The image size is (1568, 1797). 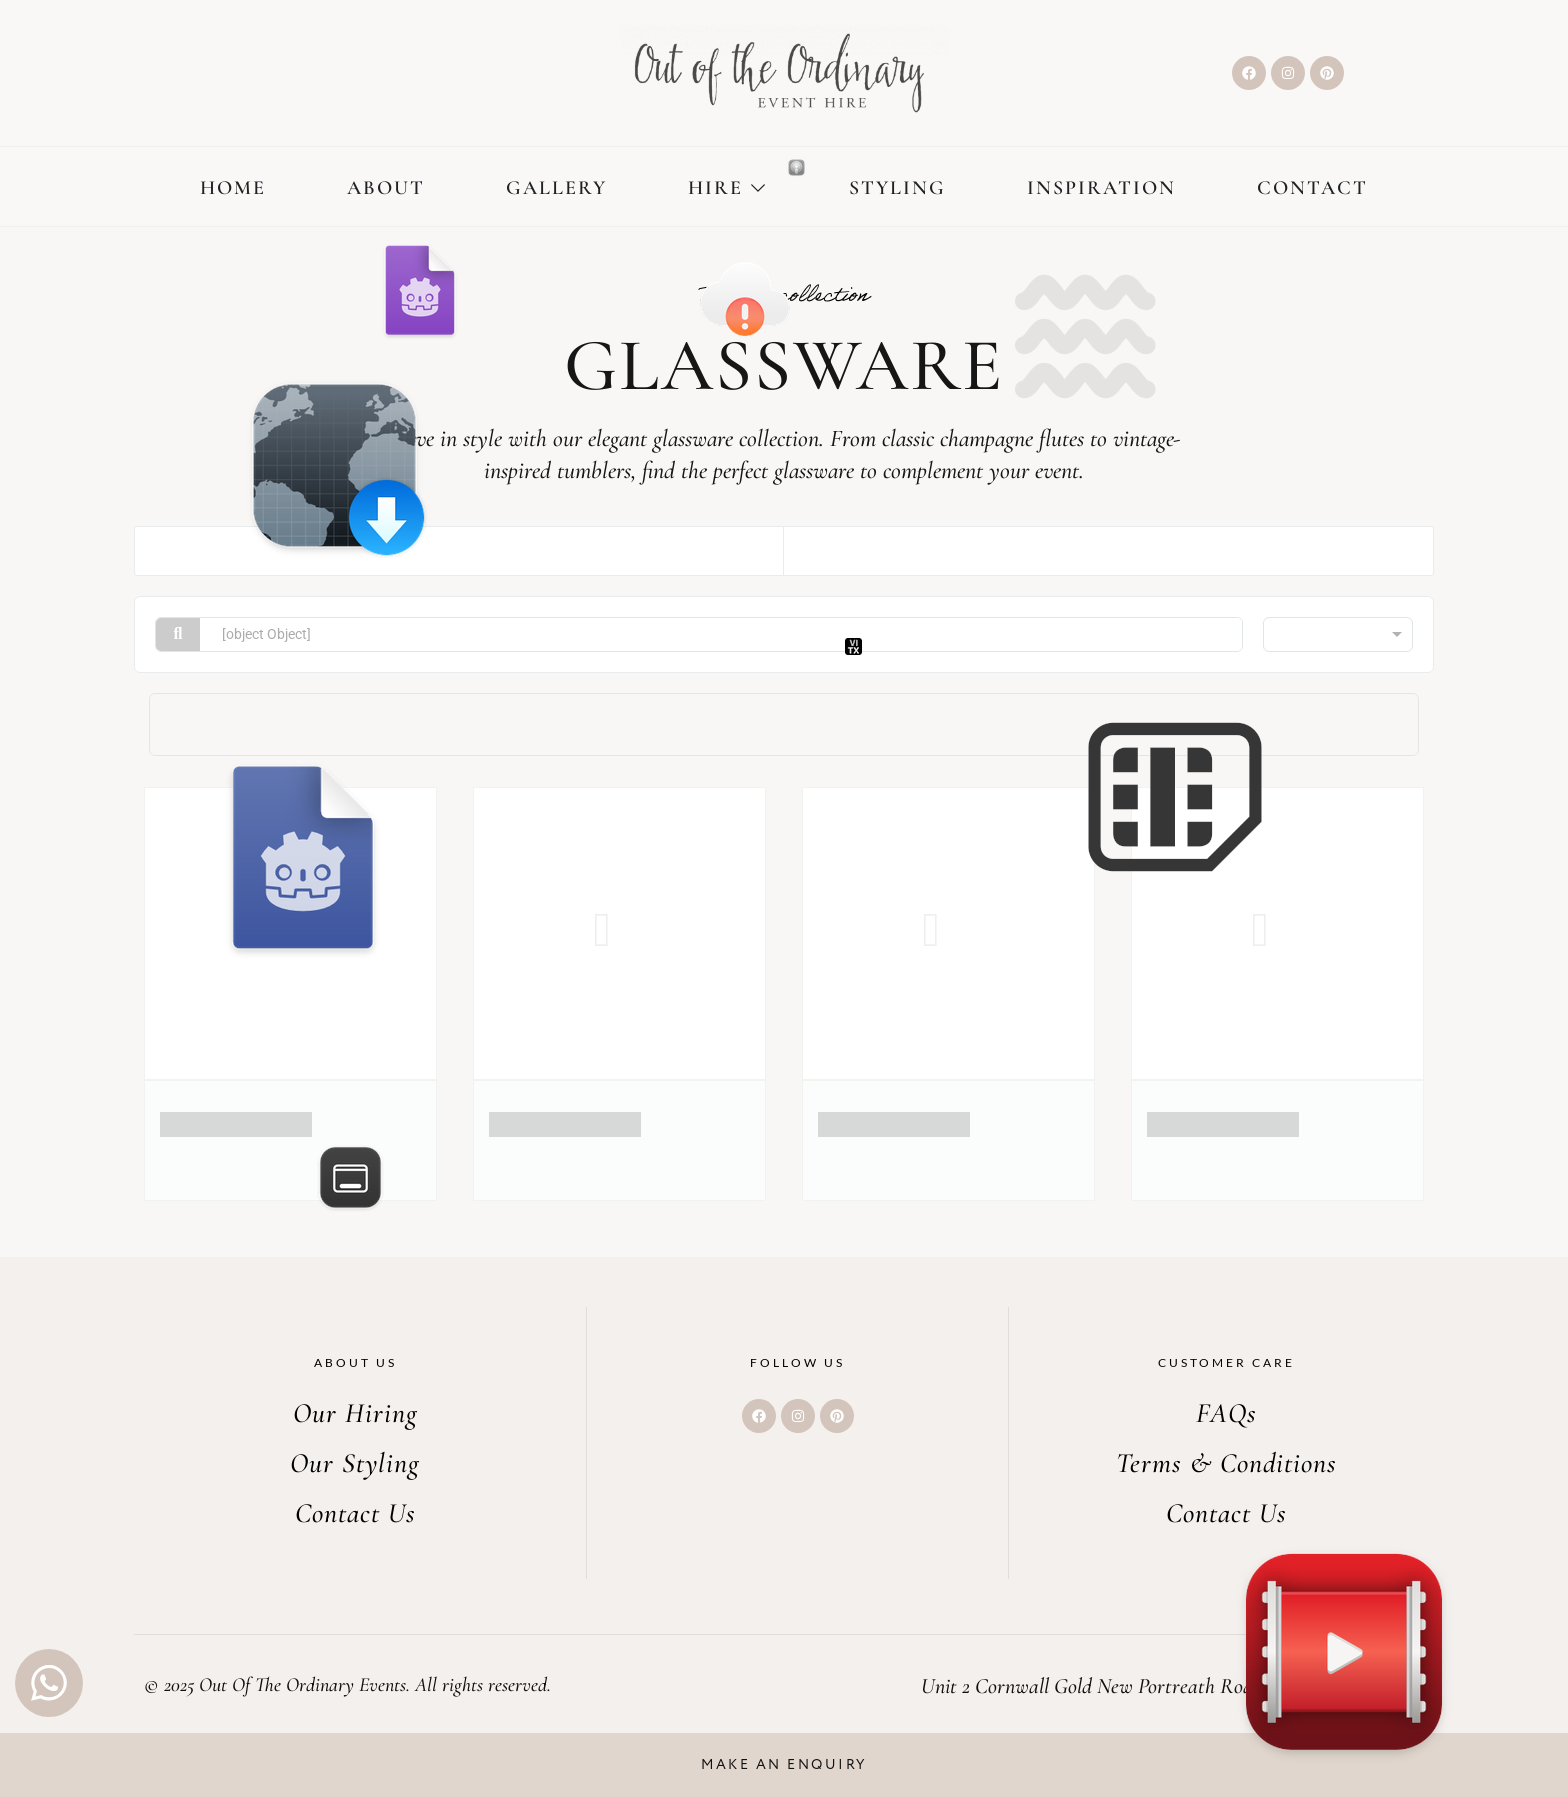 I want to click on open tubefeeder video subscription app, so click(x=1344, y=1652).